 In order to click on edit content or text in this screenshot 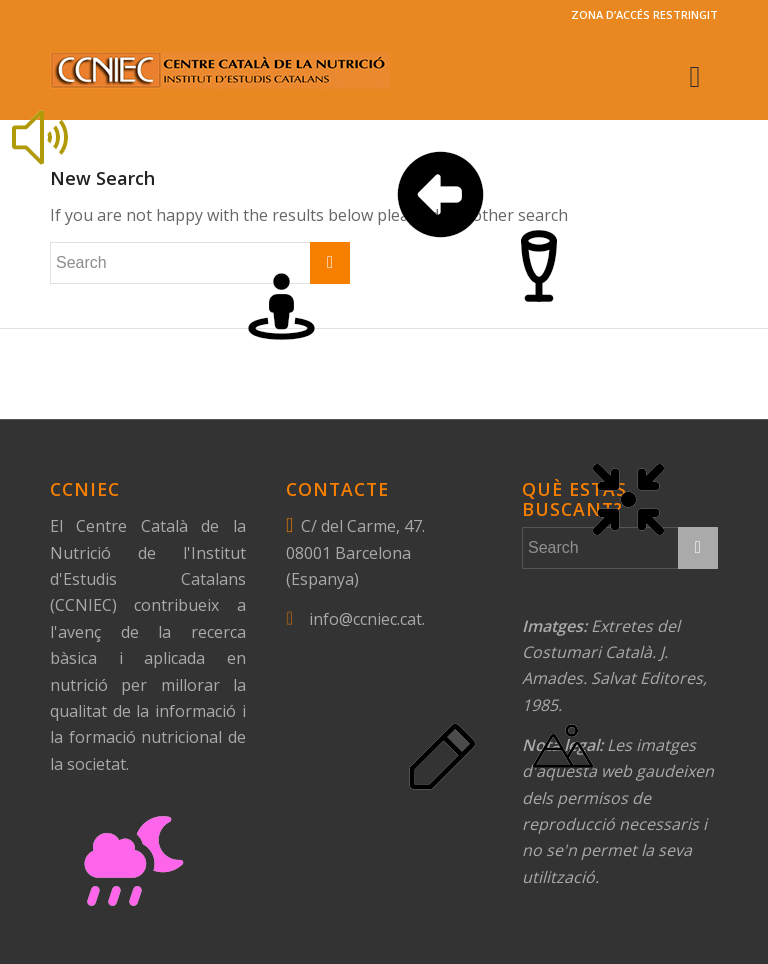, I will do `click(441, 758)`.